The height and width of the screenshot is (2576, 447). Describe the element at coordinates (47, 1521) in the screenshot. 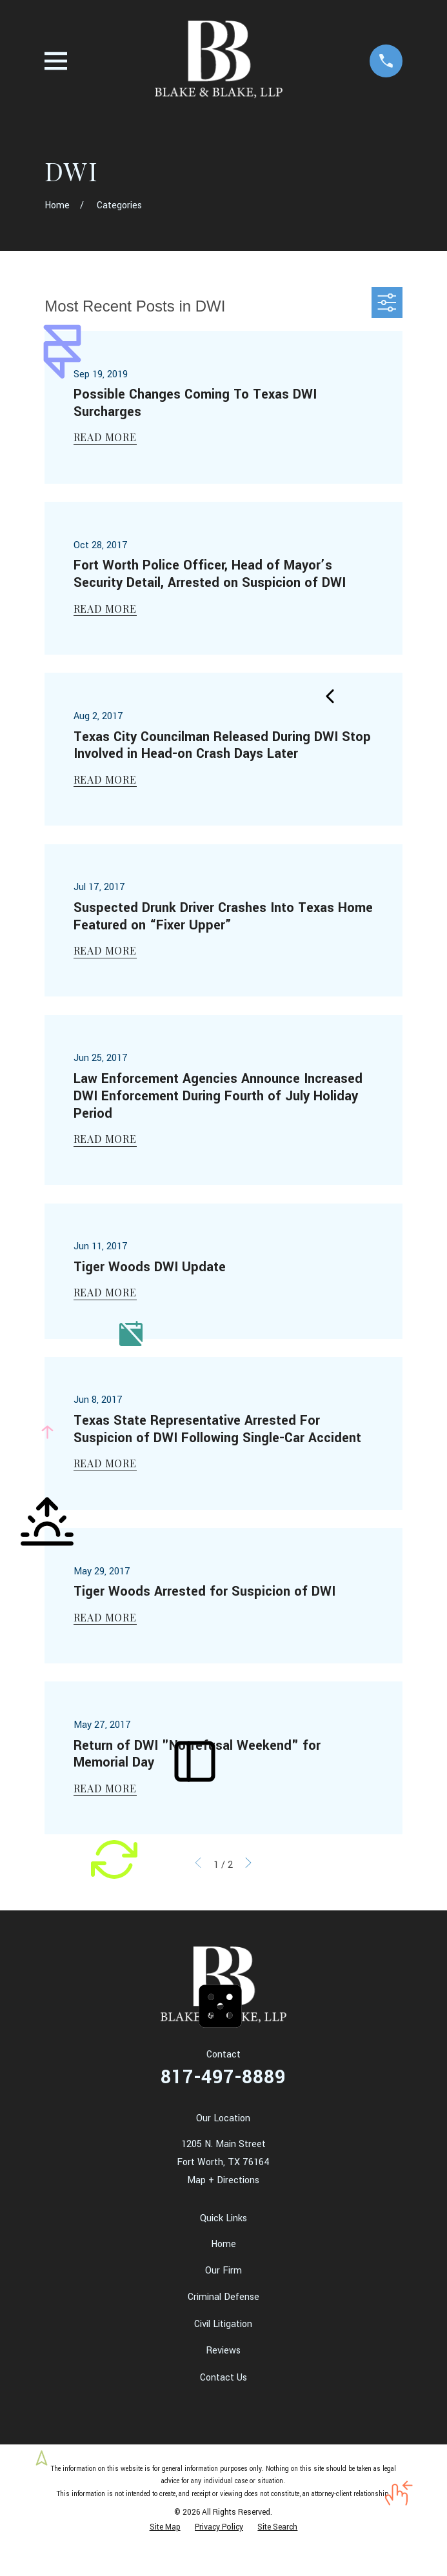

I see `indicates sunrise or morning time` at that location.